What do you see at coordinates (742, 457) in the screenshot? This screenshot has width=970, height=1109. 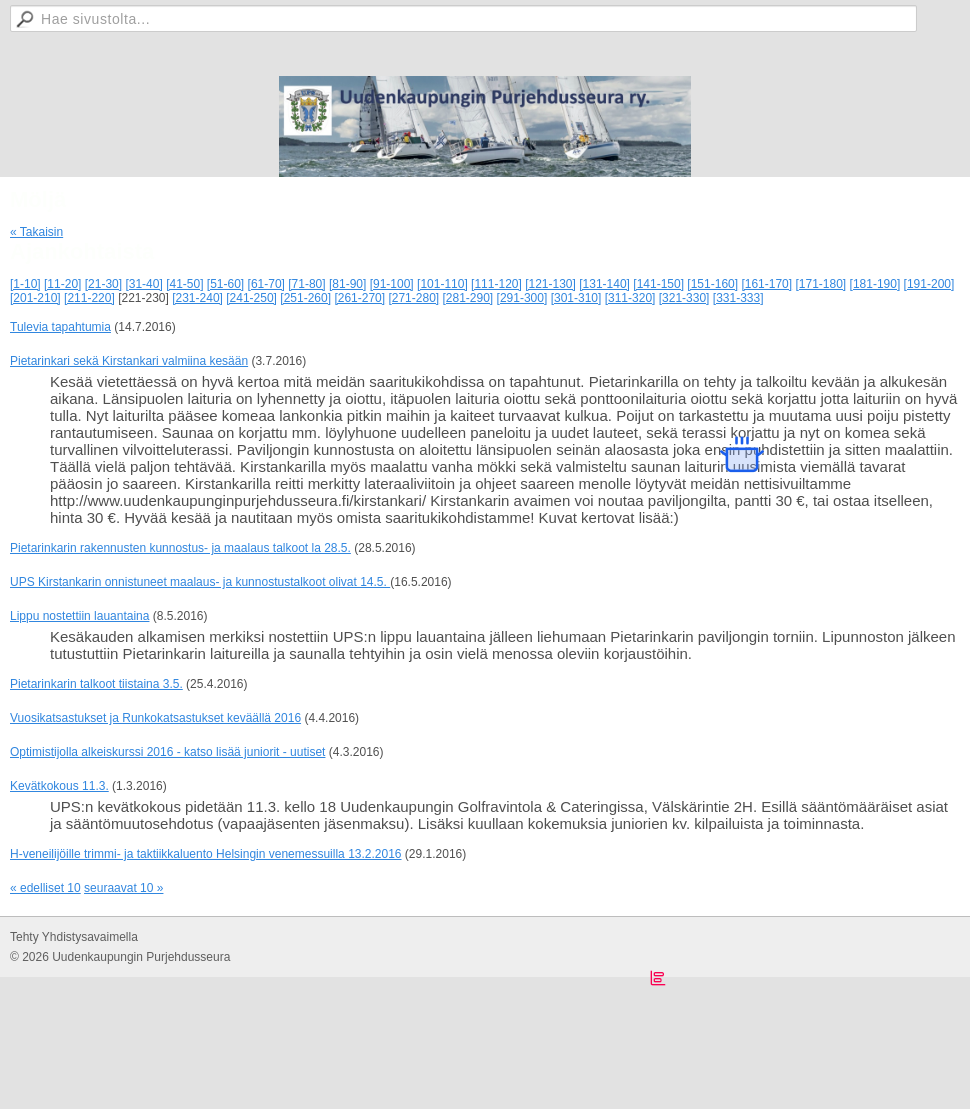 I see `access recipes or cooking features` at bounding box center [742, 457].